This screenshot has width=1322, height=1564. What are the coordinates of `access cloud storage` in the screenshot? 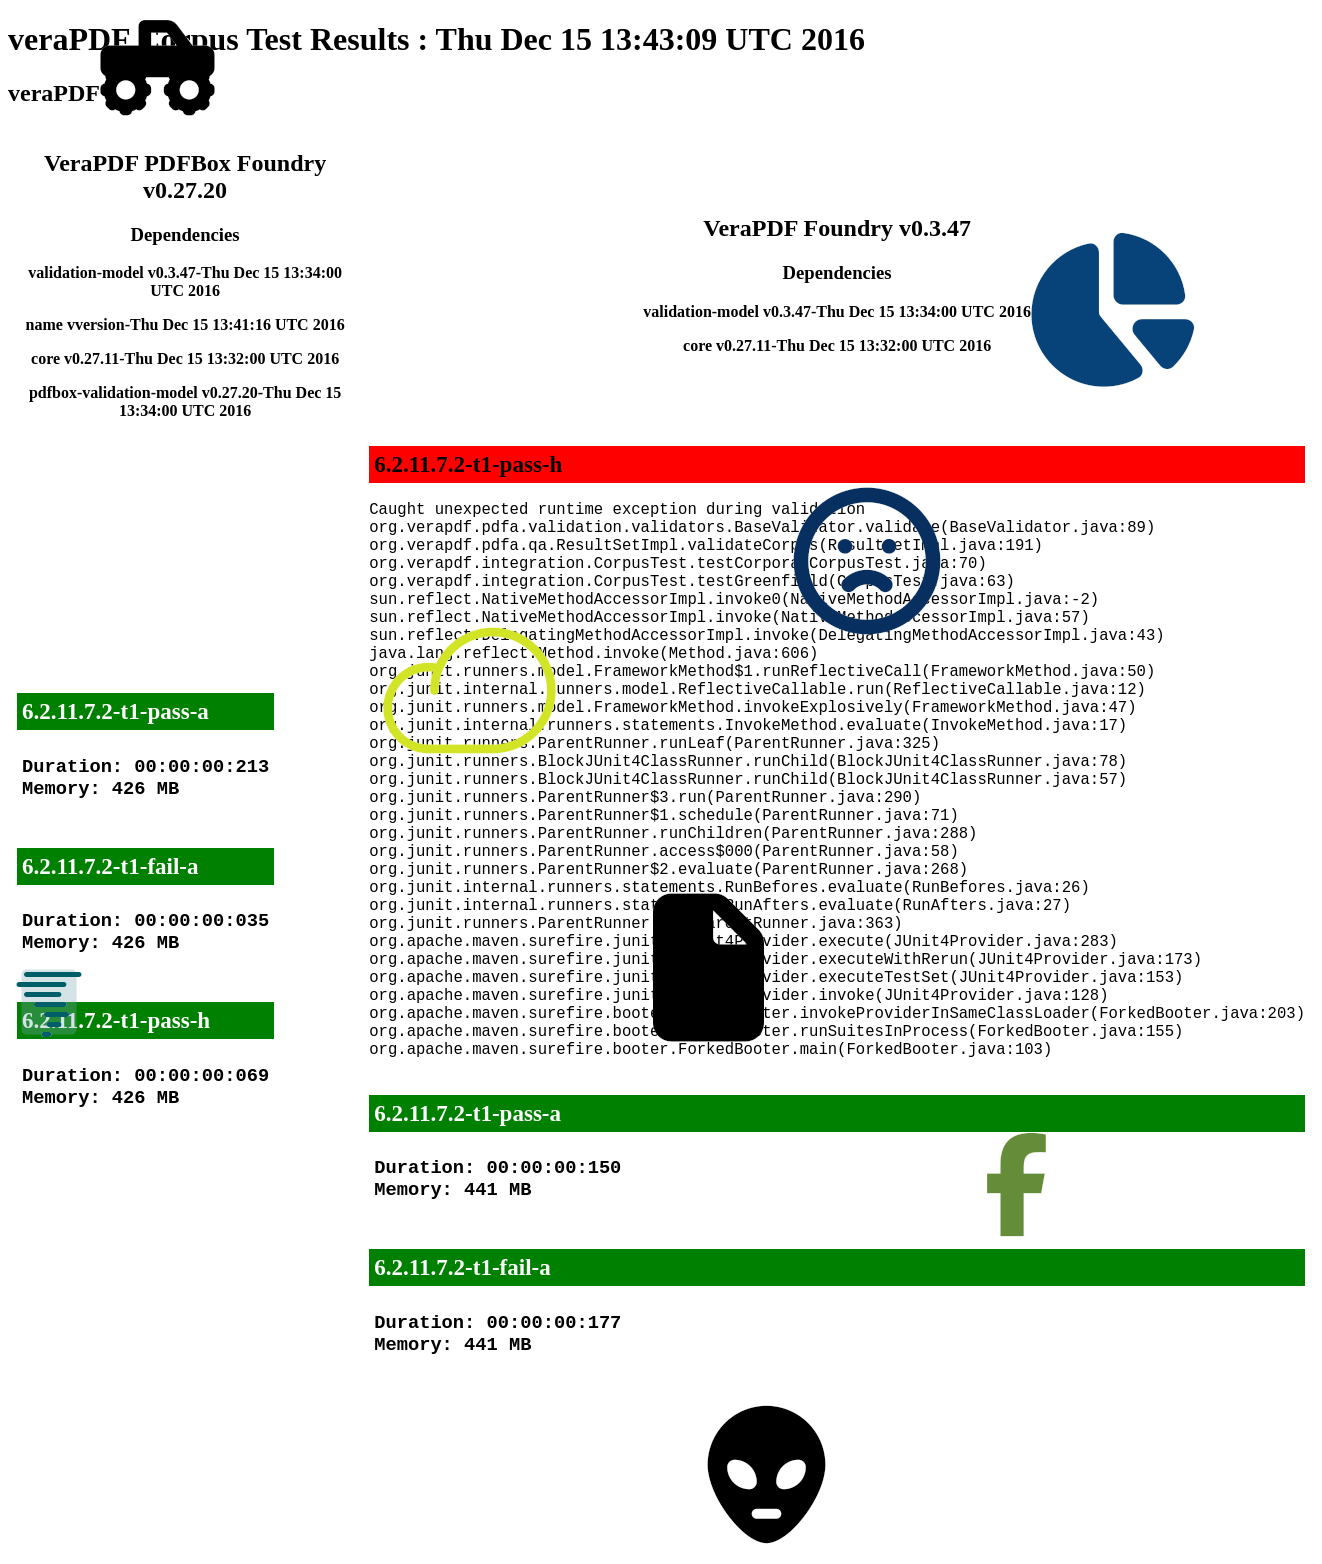 It's located at (469, 690).